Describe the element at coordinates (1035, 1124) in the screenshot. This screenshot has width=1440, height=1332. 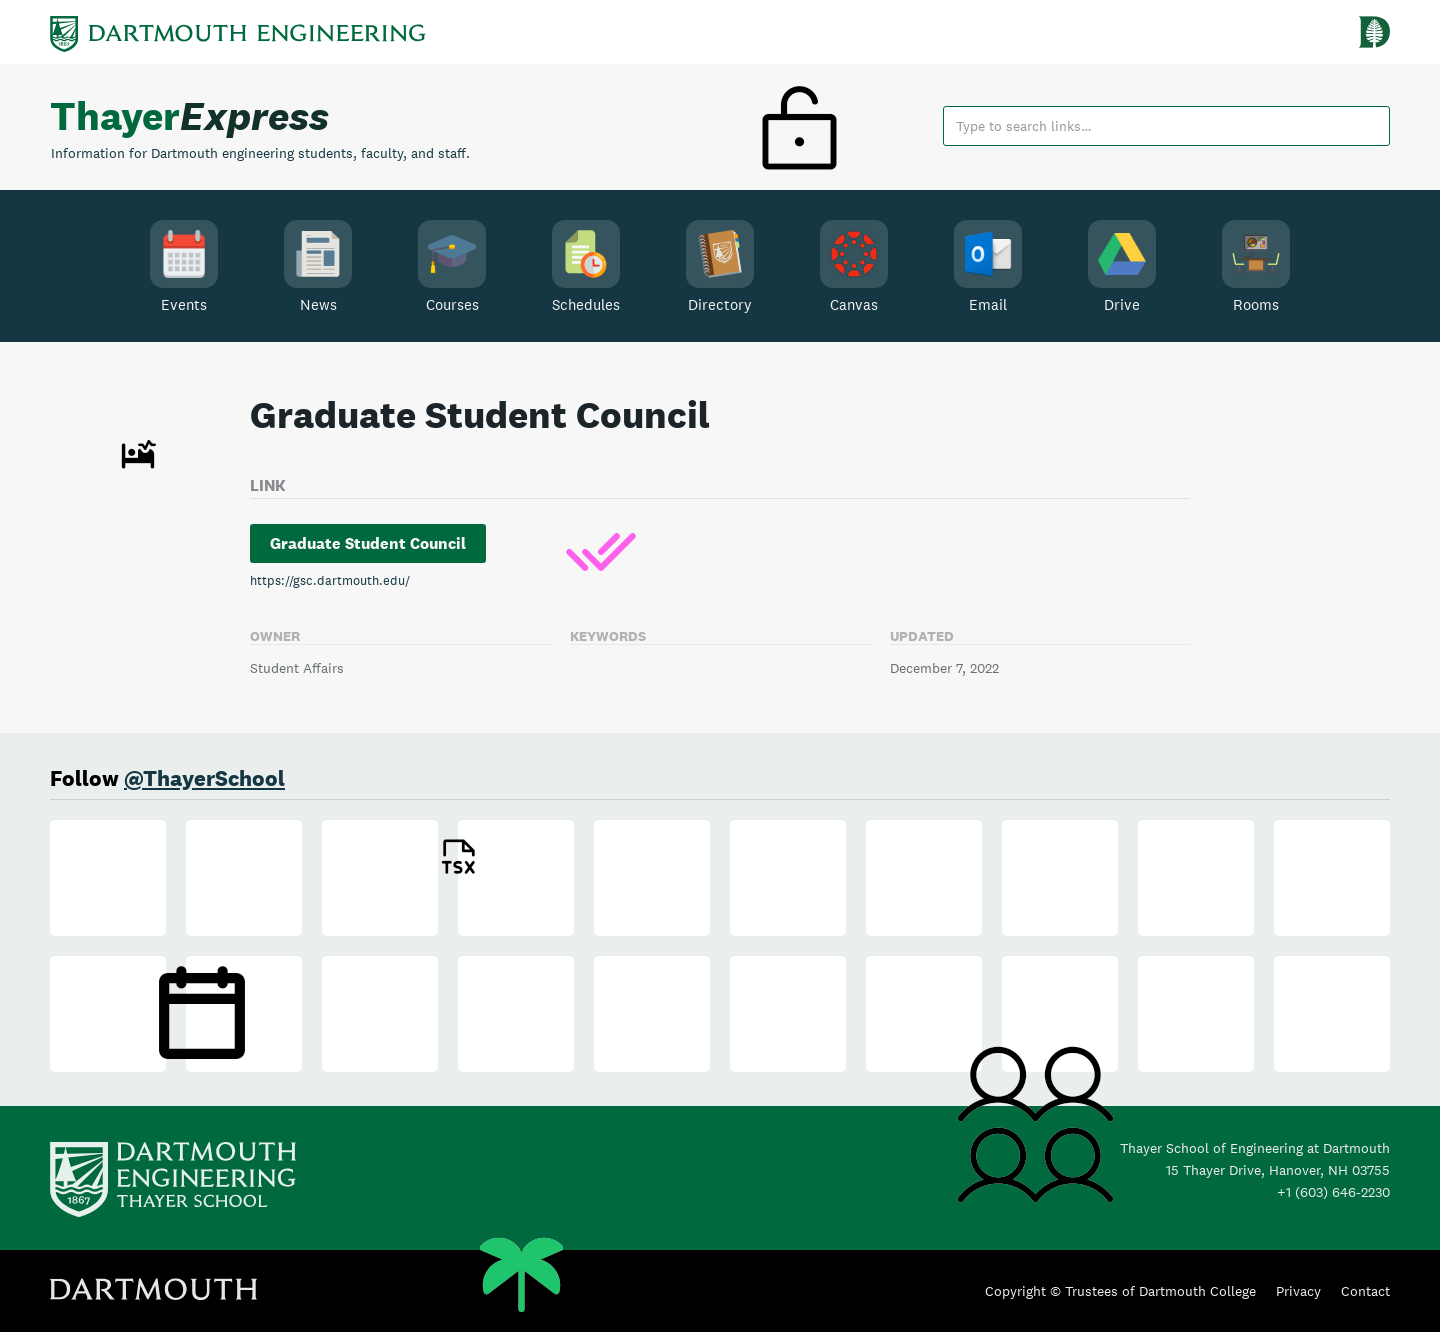
I see `view all team members` at that location.